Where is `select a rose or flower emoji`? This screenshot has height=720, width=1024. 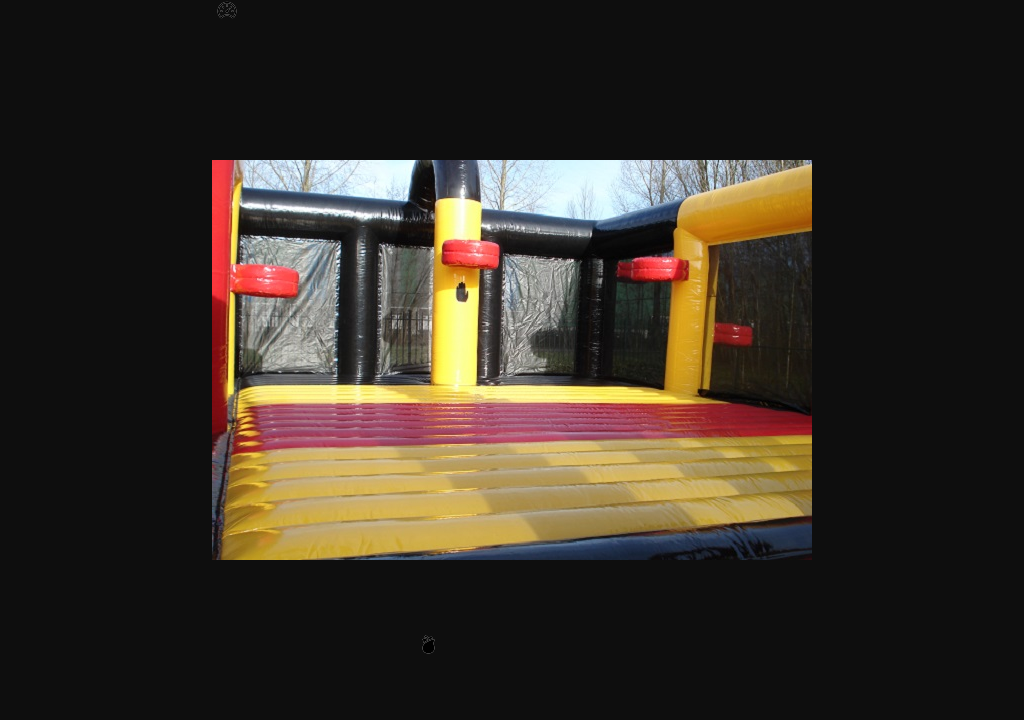
select a rose or flower emoji is located at coordinates (428, 644).